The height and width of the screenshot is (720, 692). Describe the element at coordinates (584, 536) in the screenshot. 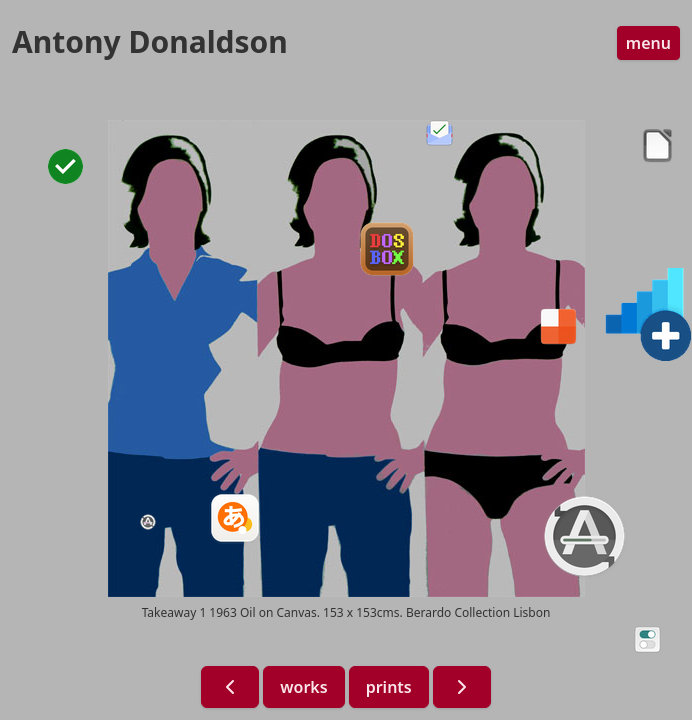

I see `open the software update manager` at that location.